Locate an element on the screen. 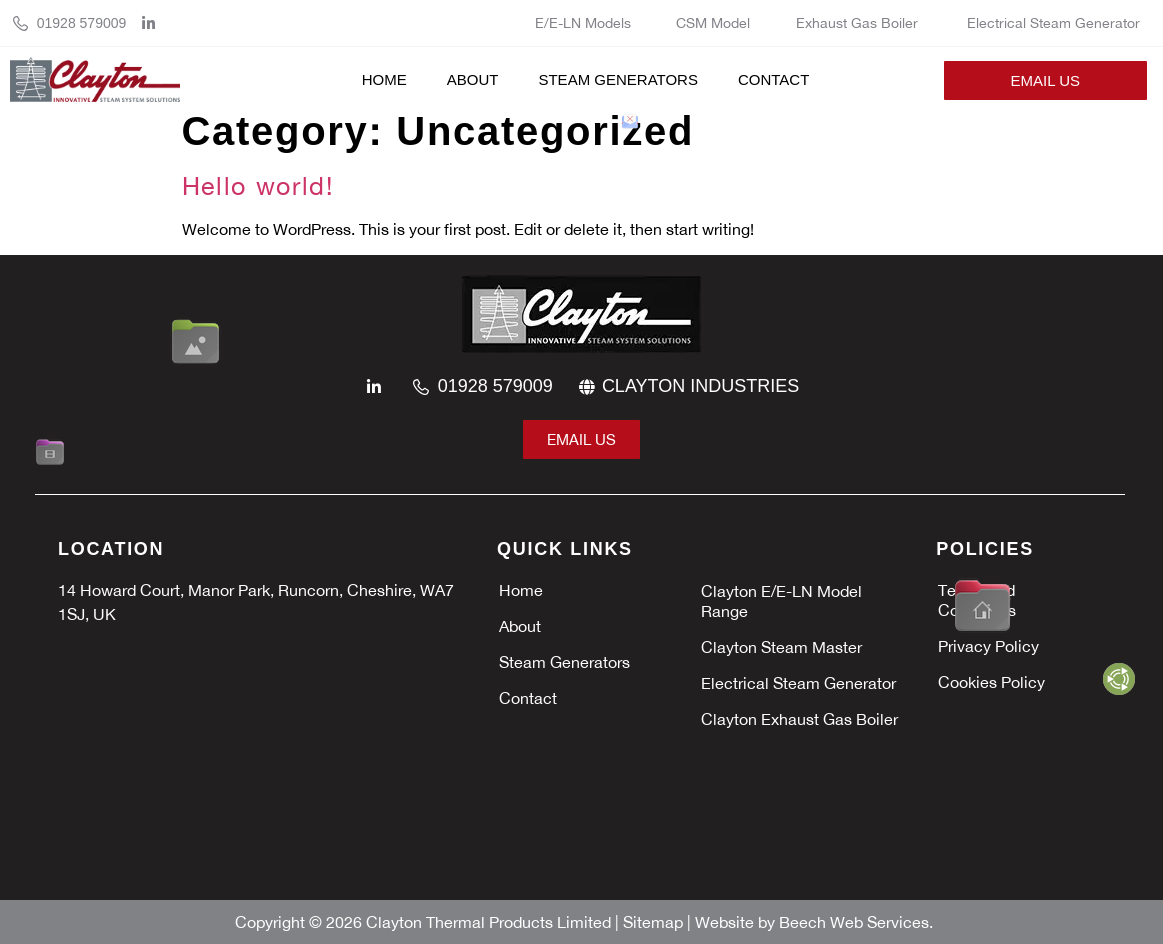  access your home folder is located at coordinates (982, 605).